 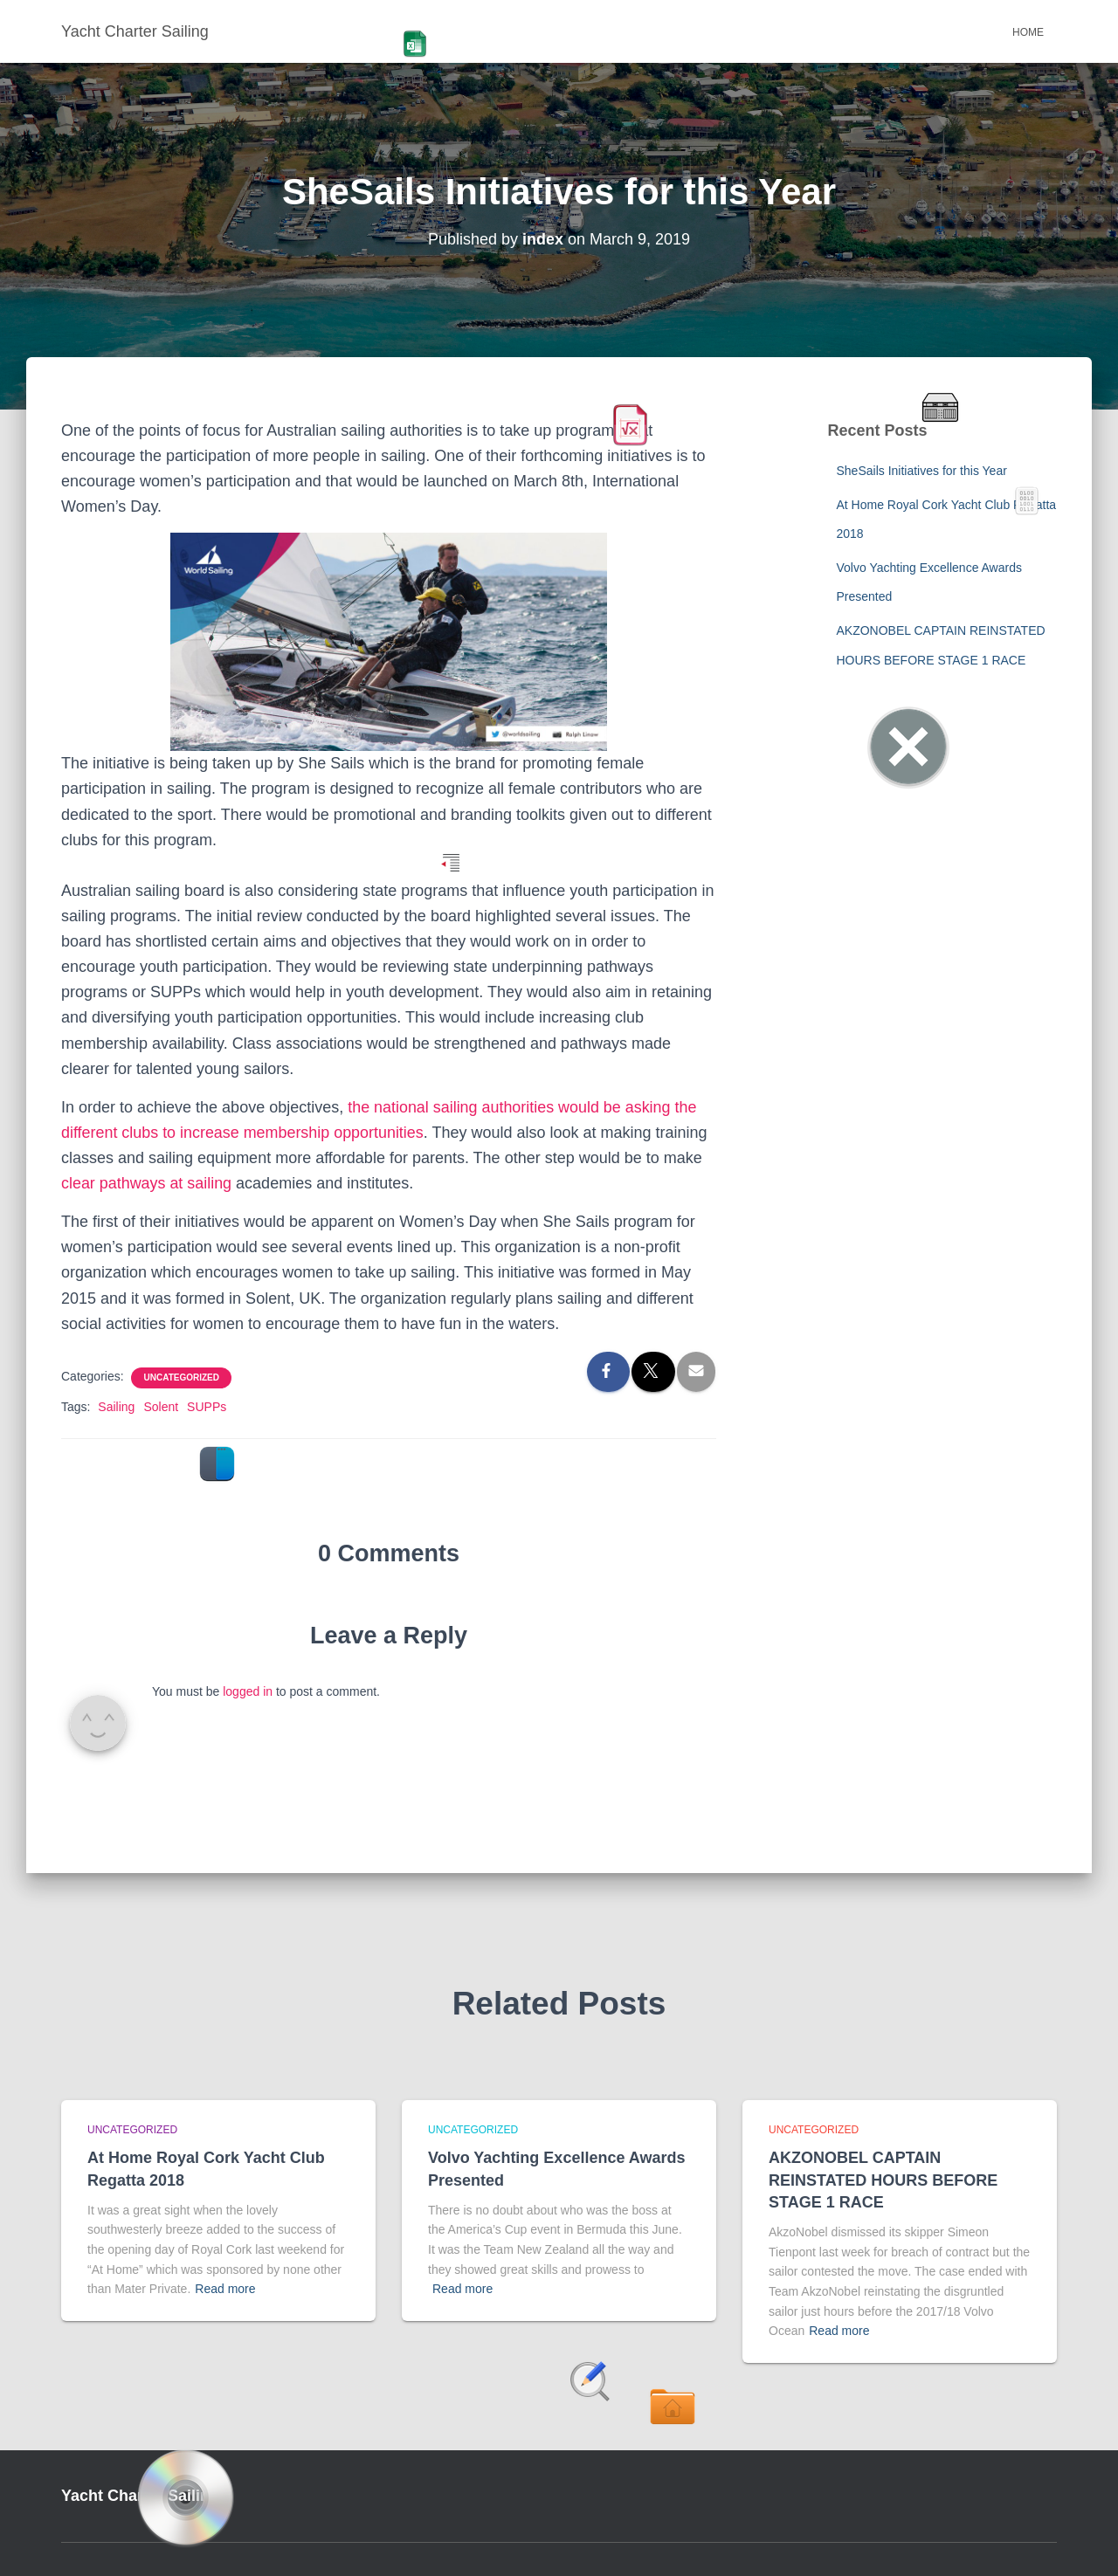 What do you see at coordinates (590, 2381) in the screenshot?
I see `open find and replace tool` at bounding box center [590, 2381].